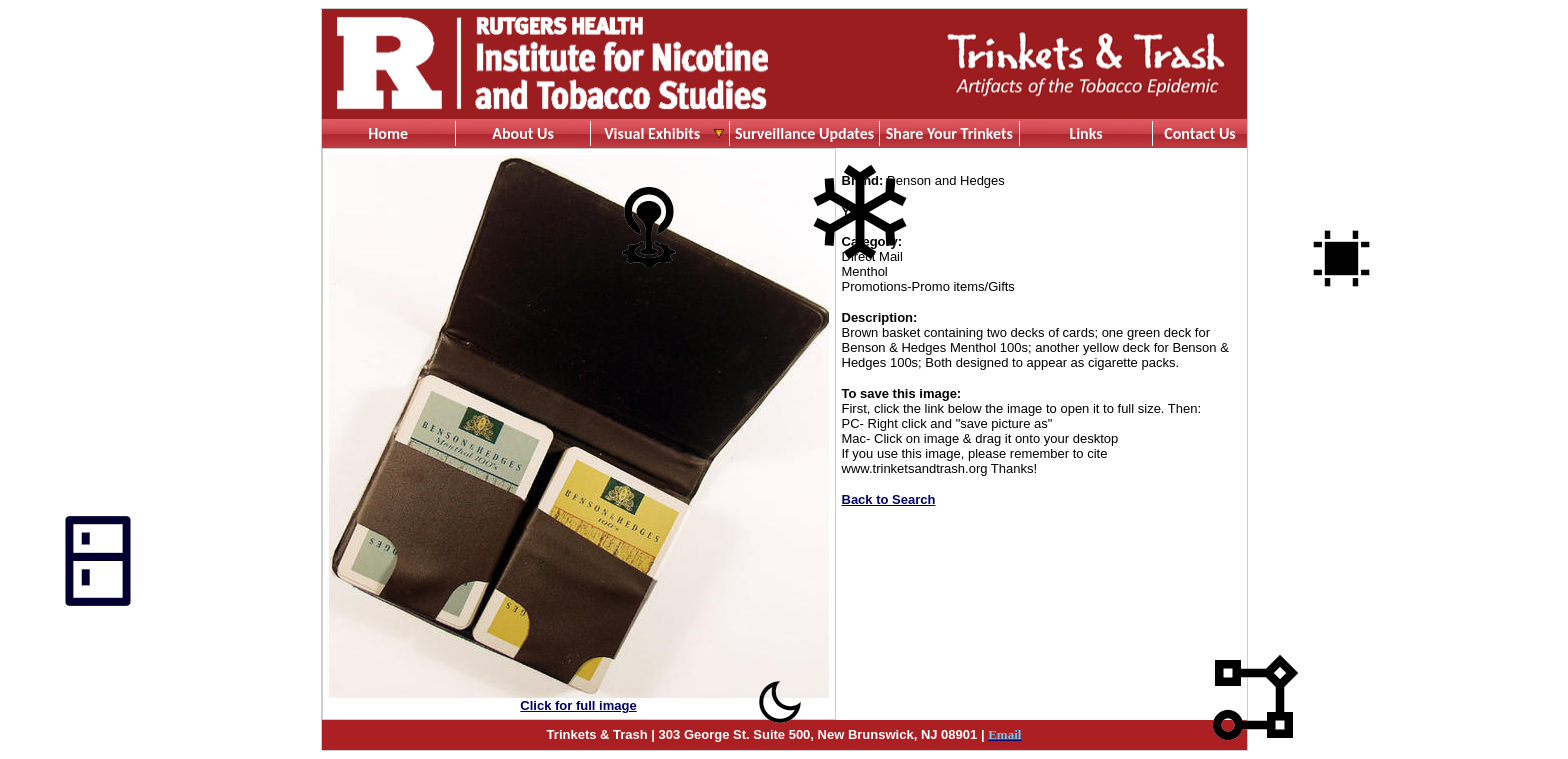 Image resolution: width=1568 pixels, height=759 pixels. I want to click on Cloud Foundry platform logo, so click(649, 227).